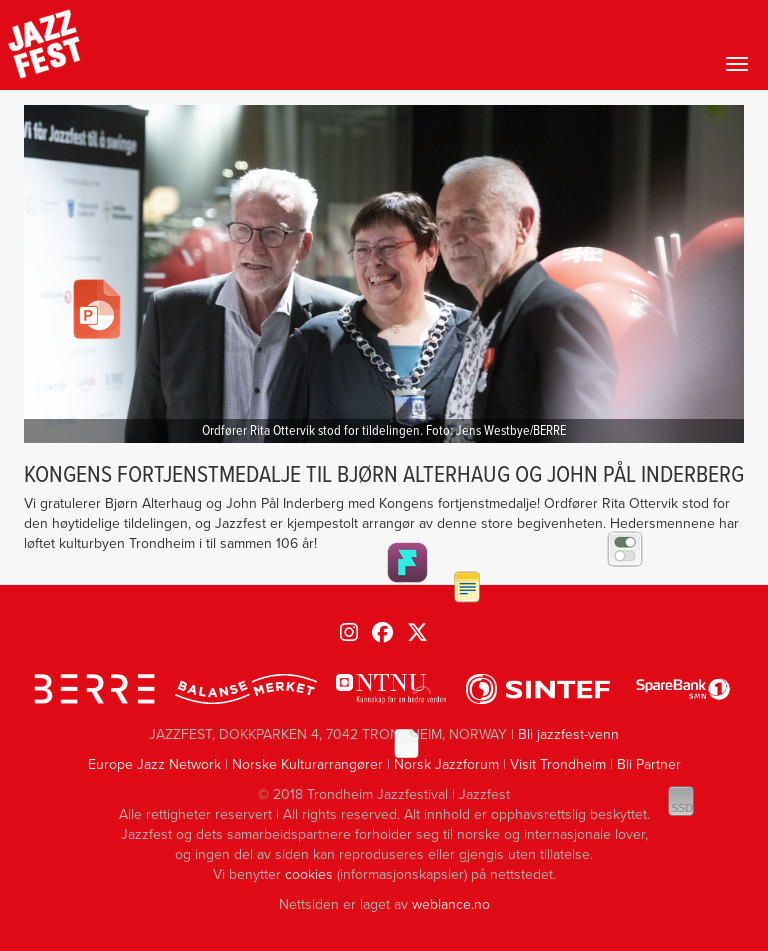 This screenshot has height=951, width=768. Describe the element at coordinates (467, 587) in the screenshot. I see `open the notes application` at that location.